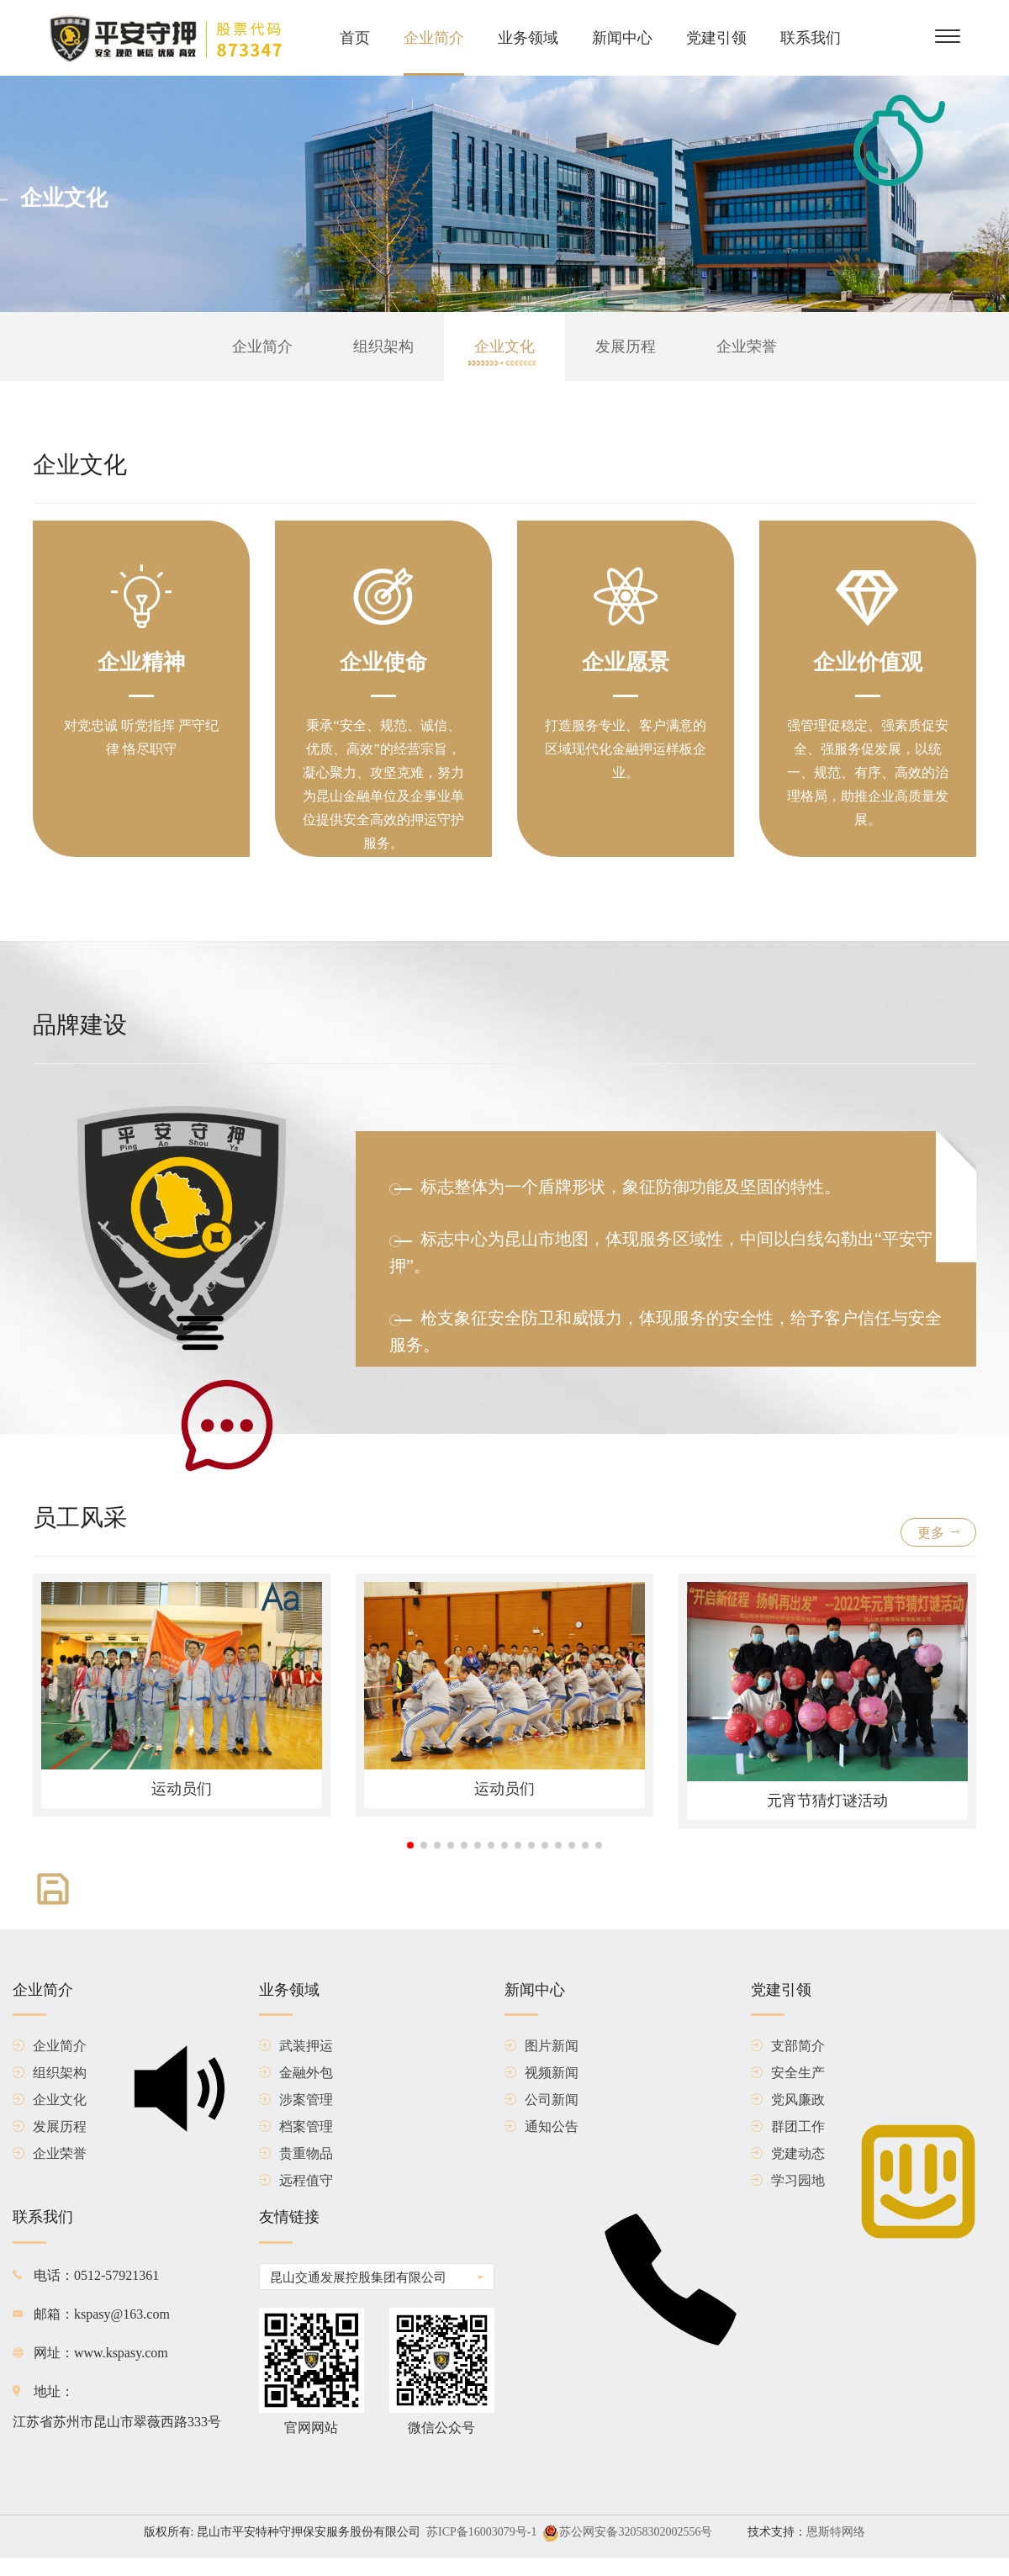 The height and width of the screenshot is (2576, 1009). What do you see at coordinates (918, 2182) in the screenshot?
I see `open intercom customer messaging` at bounding box center [918, 2182].